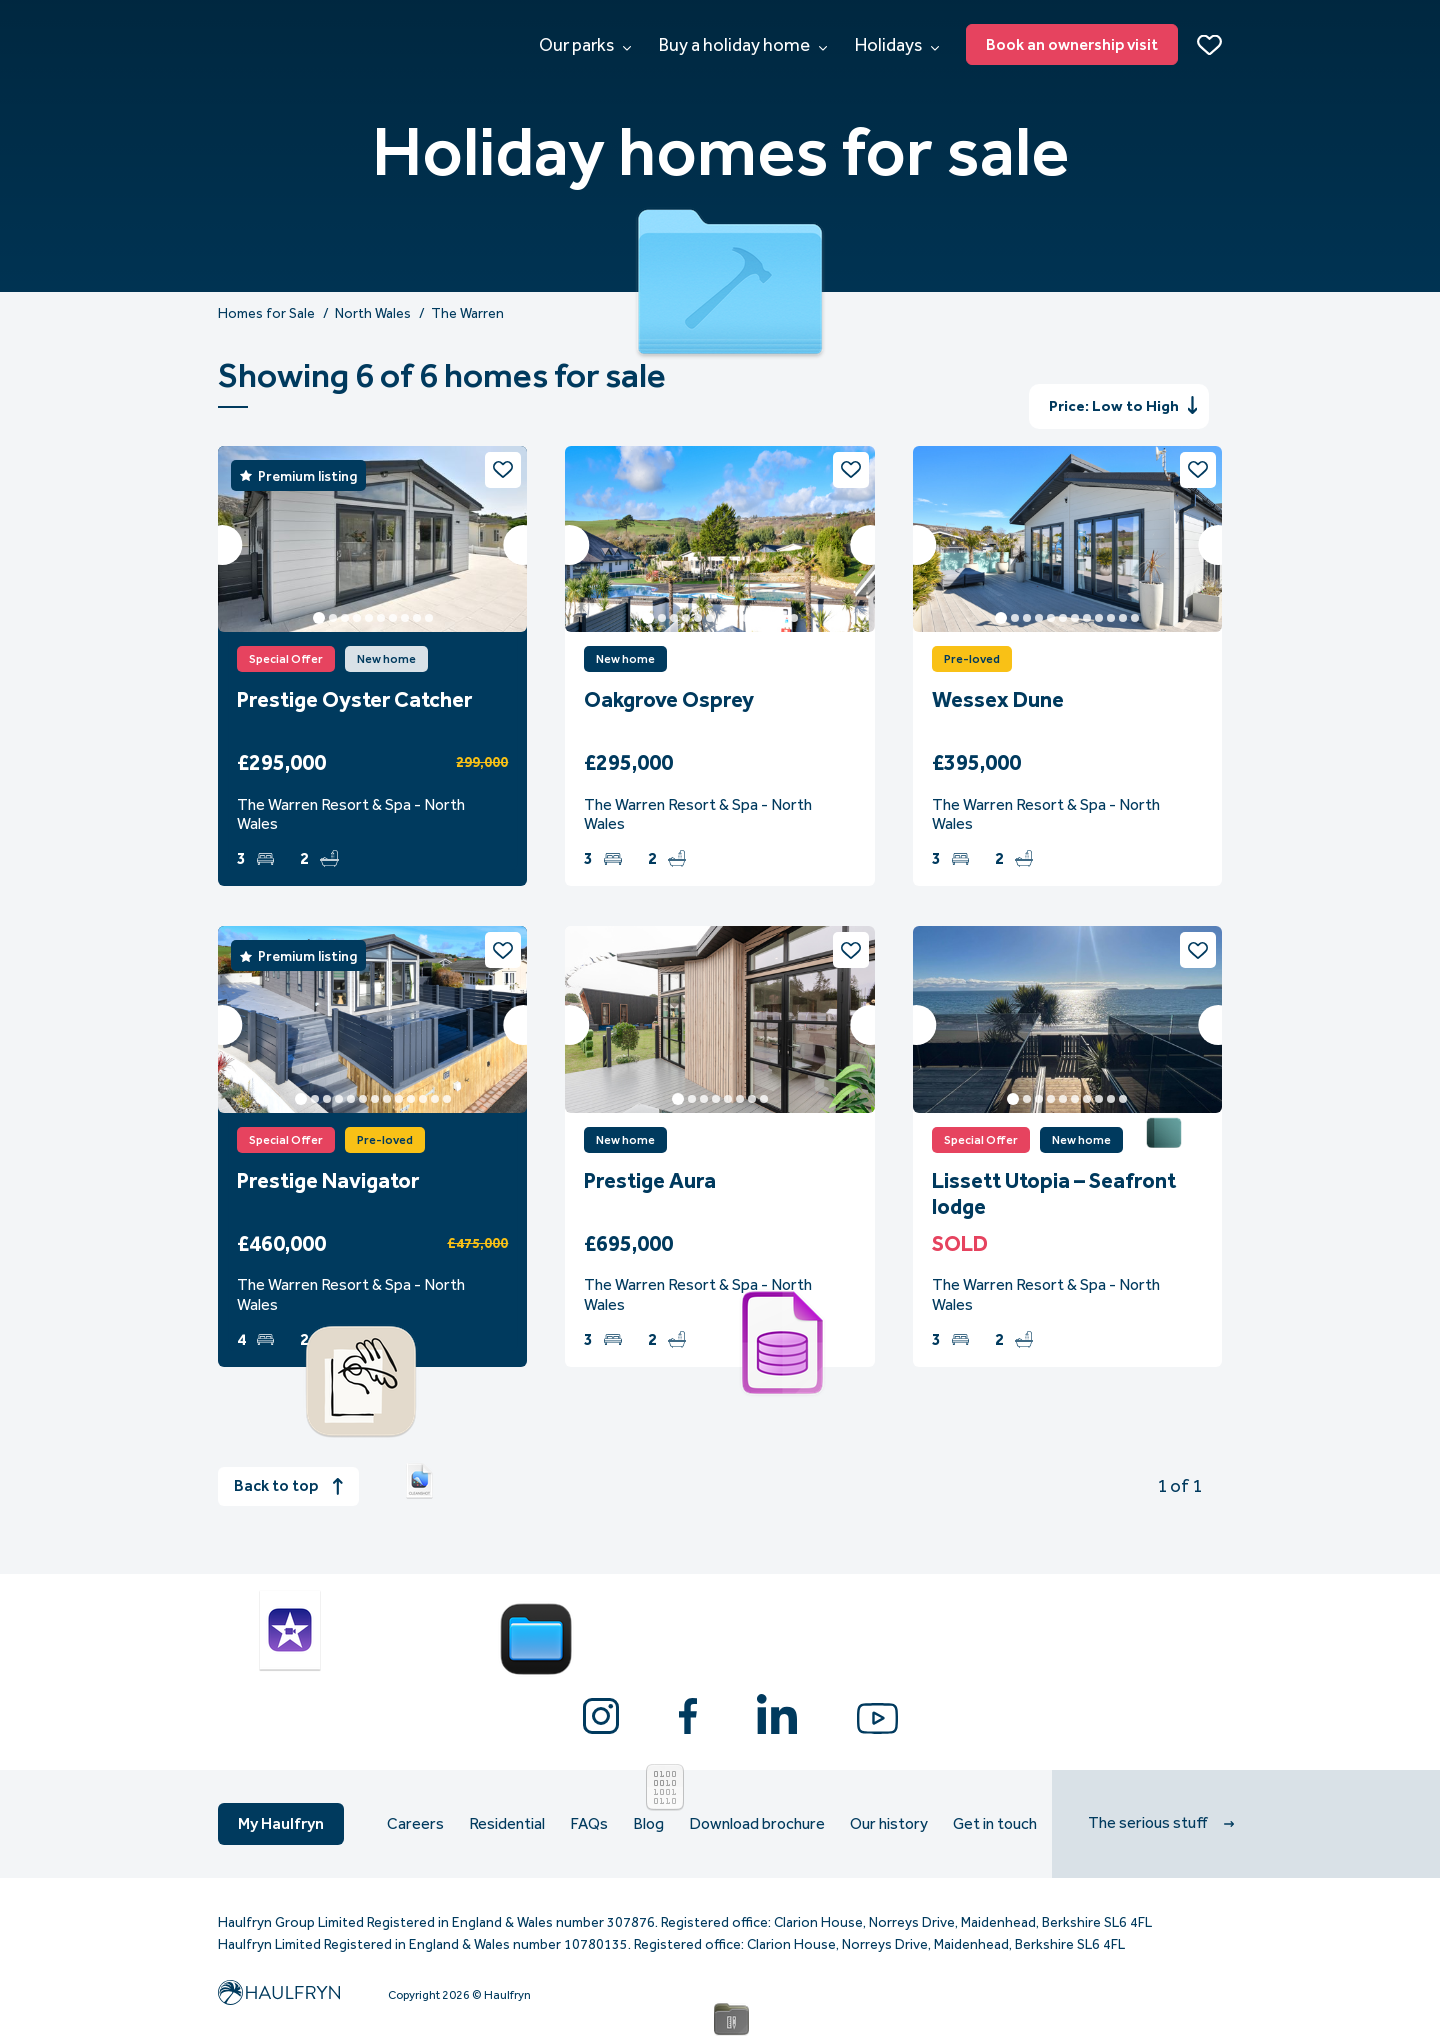  What do you see at coordinates (731, 2018) in the screenshot?
I see `open templates folder` at bounding box center [731, 2018].